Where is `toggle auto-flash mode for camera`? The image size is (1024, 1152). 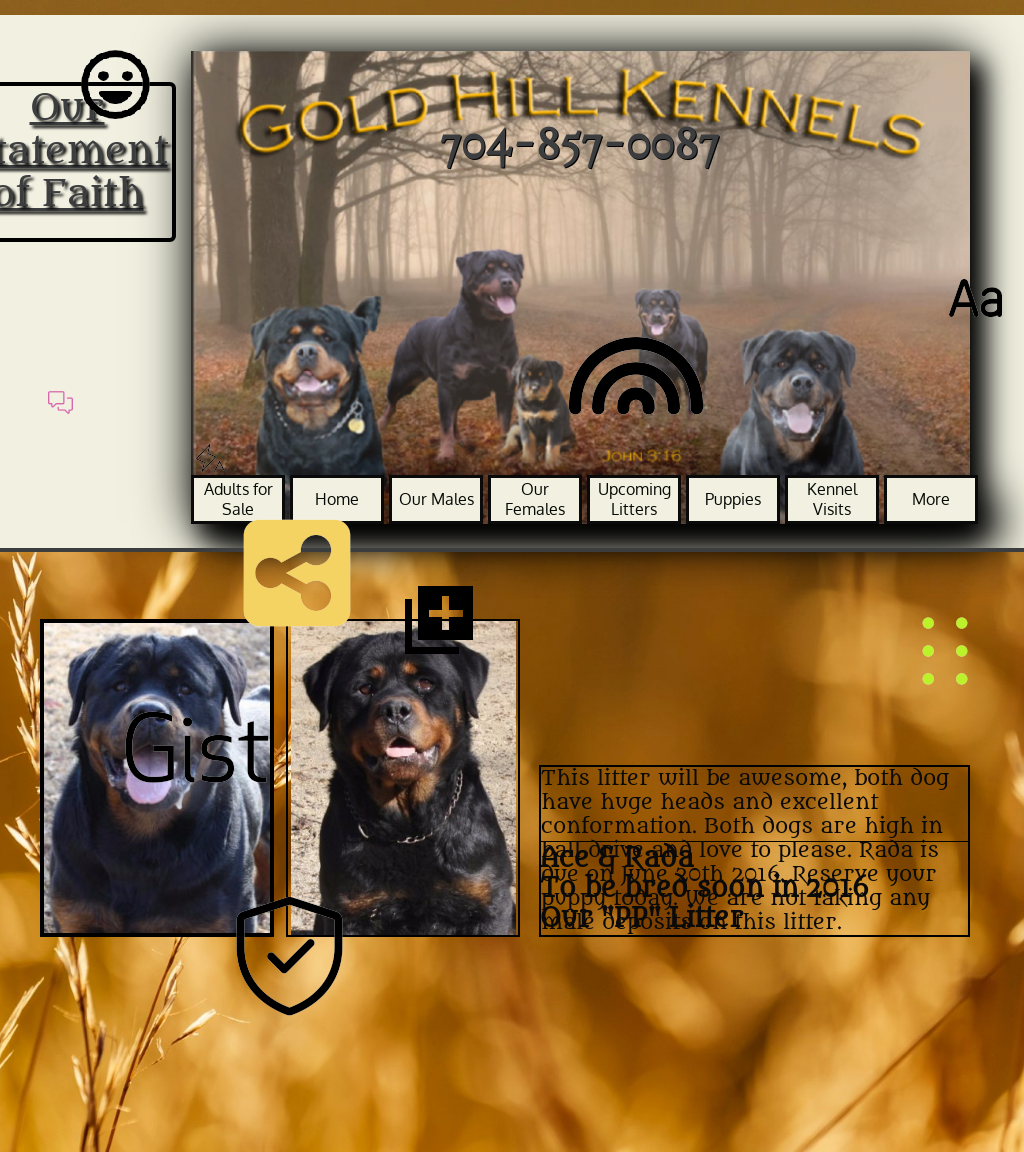 toggle auto-flash mode for camera is located at coordinates (210, 459).